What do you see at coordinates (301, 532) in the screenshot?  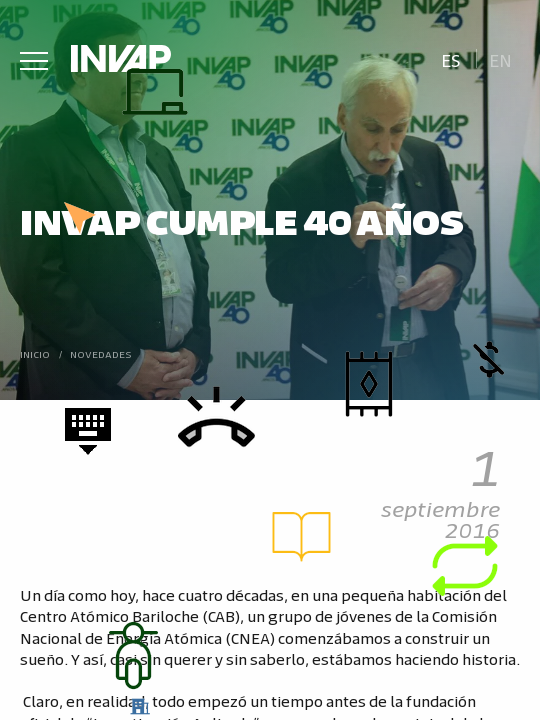 I see `open reading mode or e-reader` at bounding box center [301, 532].